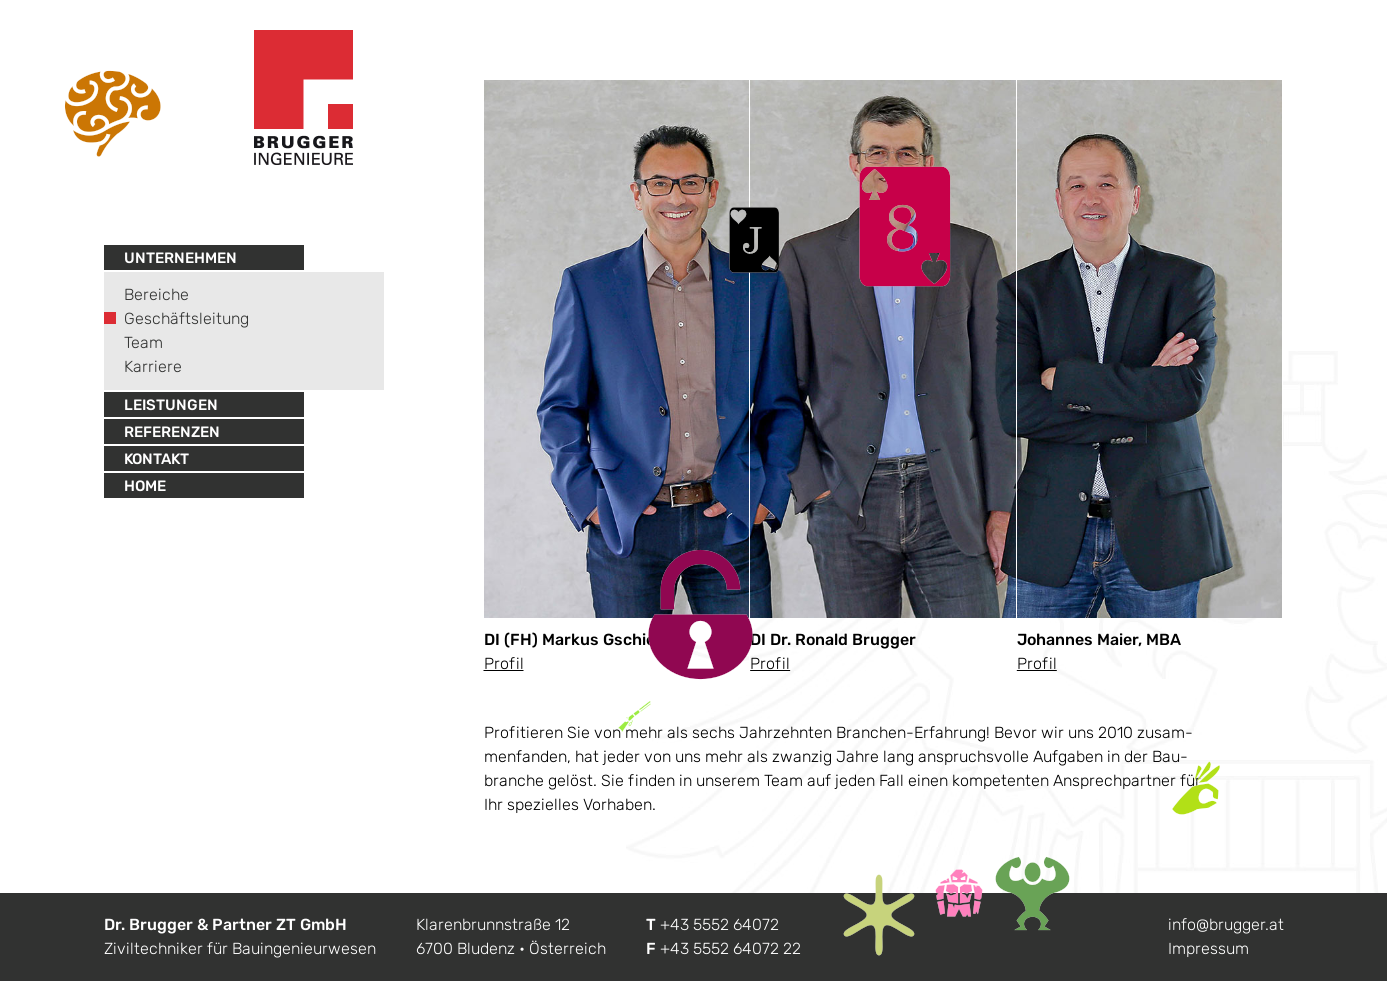 Image resolution: width=1387 pixels, height=981 pixels. What do you see at coordinates (754, 240) in the screenshot?
I see `jack of hearts playing card` at bounding box center [754, 240].